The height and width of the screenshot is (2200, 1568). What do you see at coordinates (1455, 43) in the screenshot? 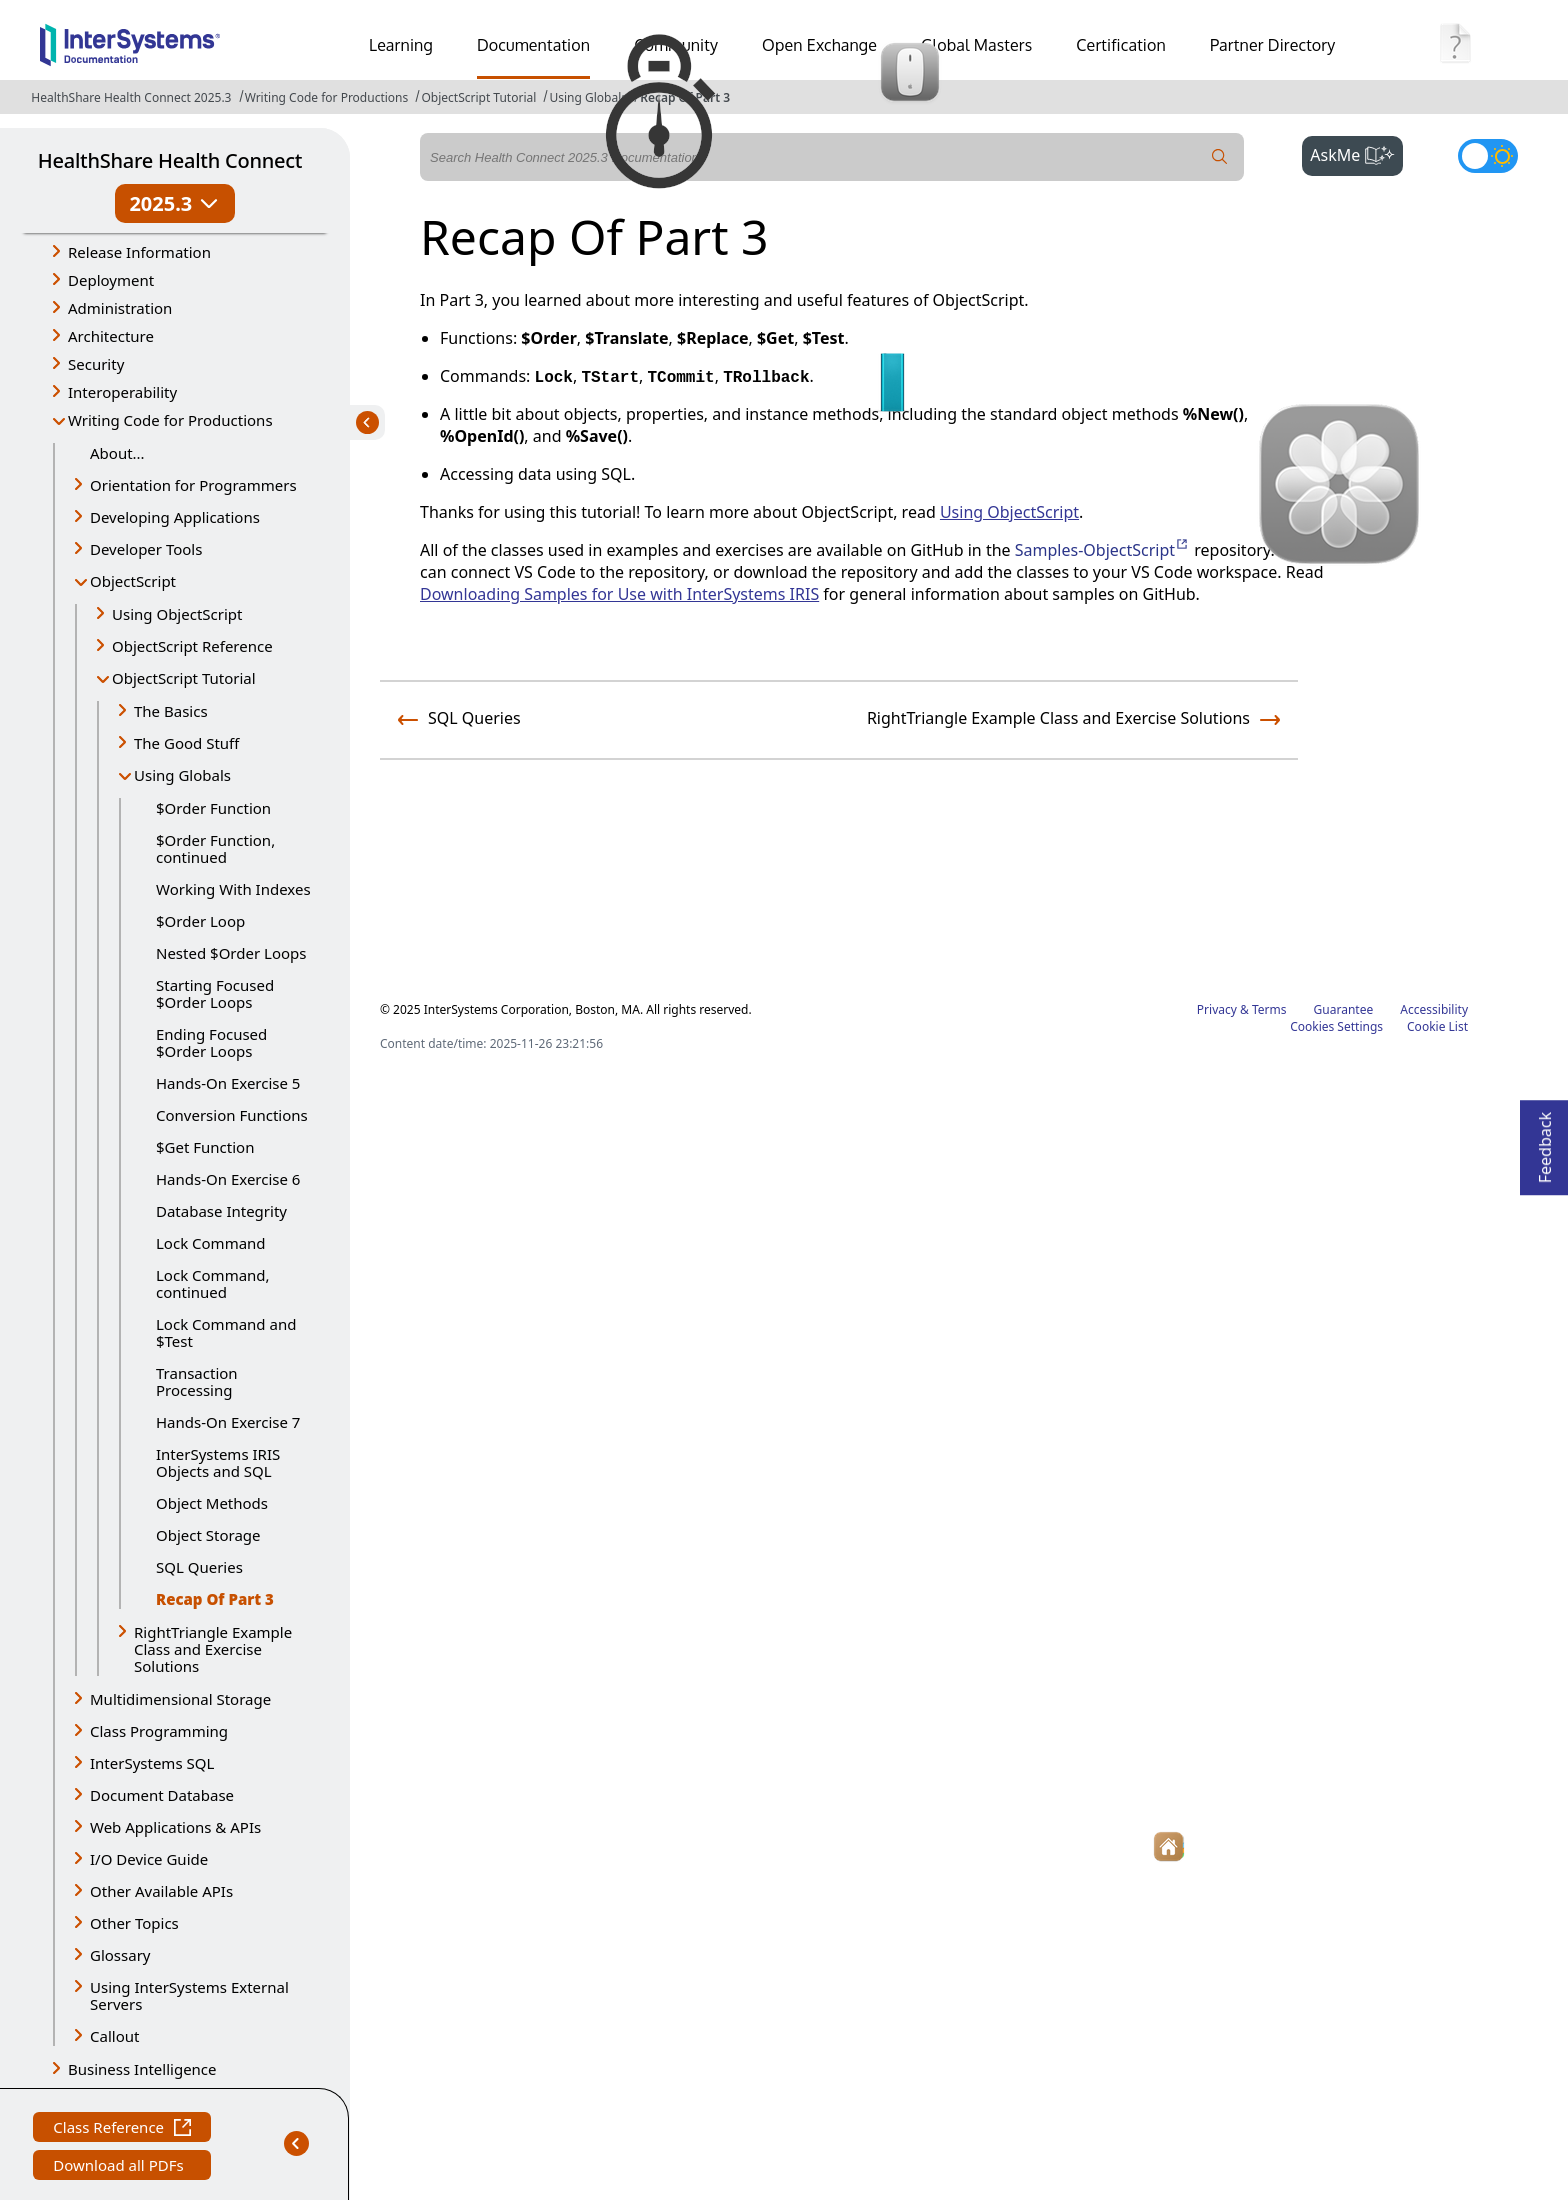
I see `indicates an unrecognized file type` at bounding box center [1455, 43].